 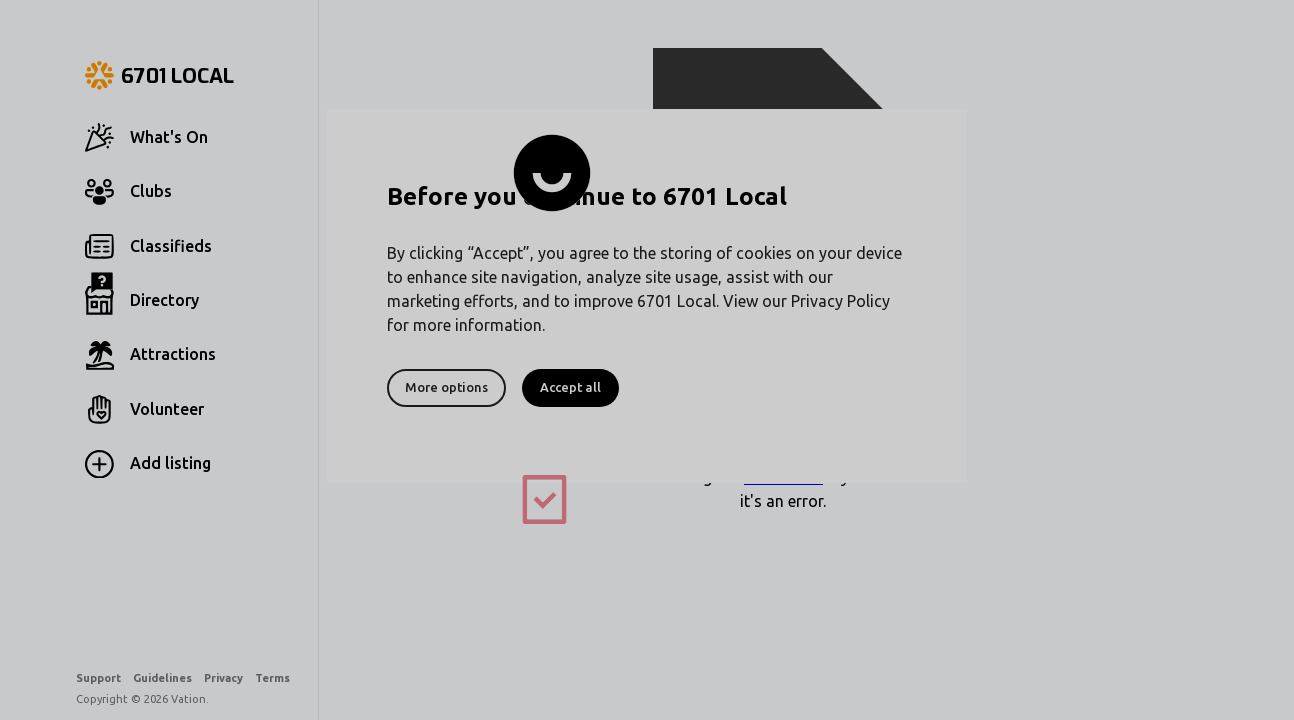 What do you see at coordinates (544, 499) in the screenshot?
I see `mark task as complete` at bounding box center [544, 499].